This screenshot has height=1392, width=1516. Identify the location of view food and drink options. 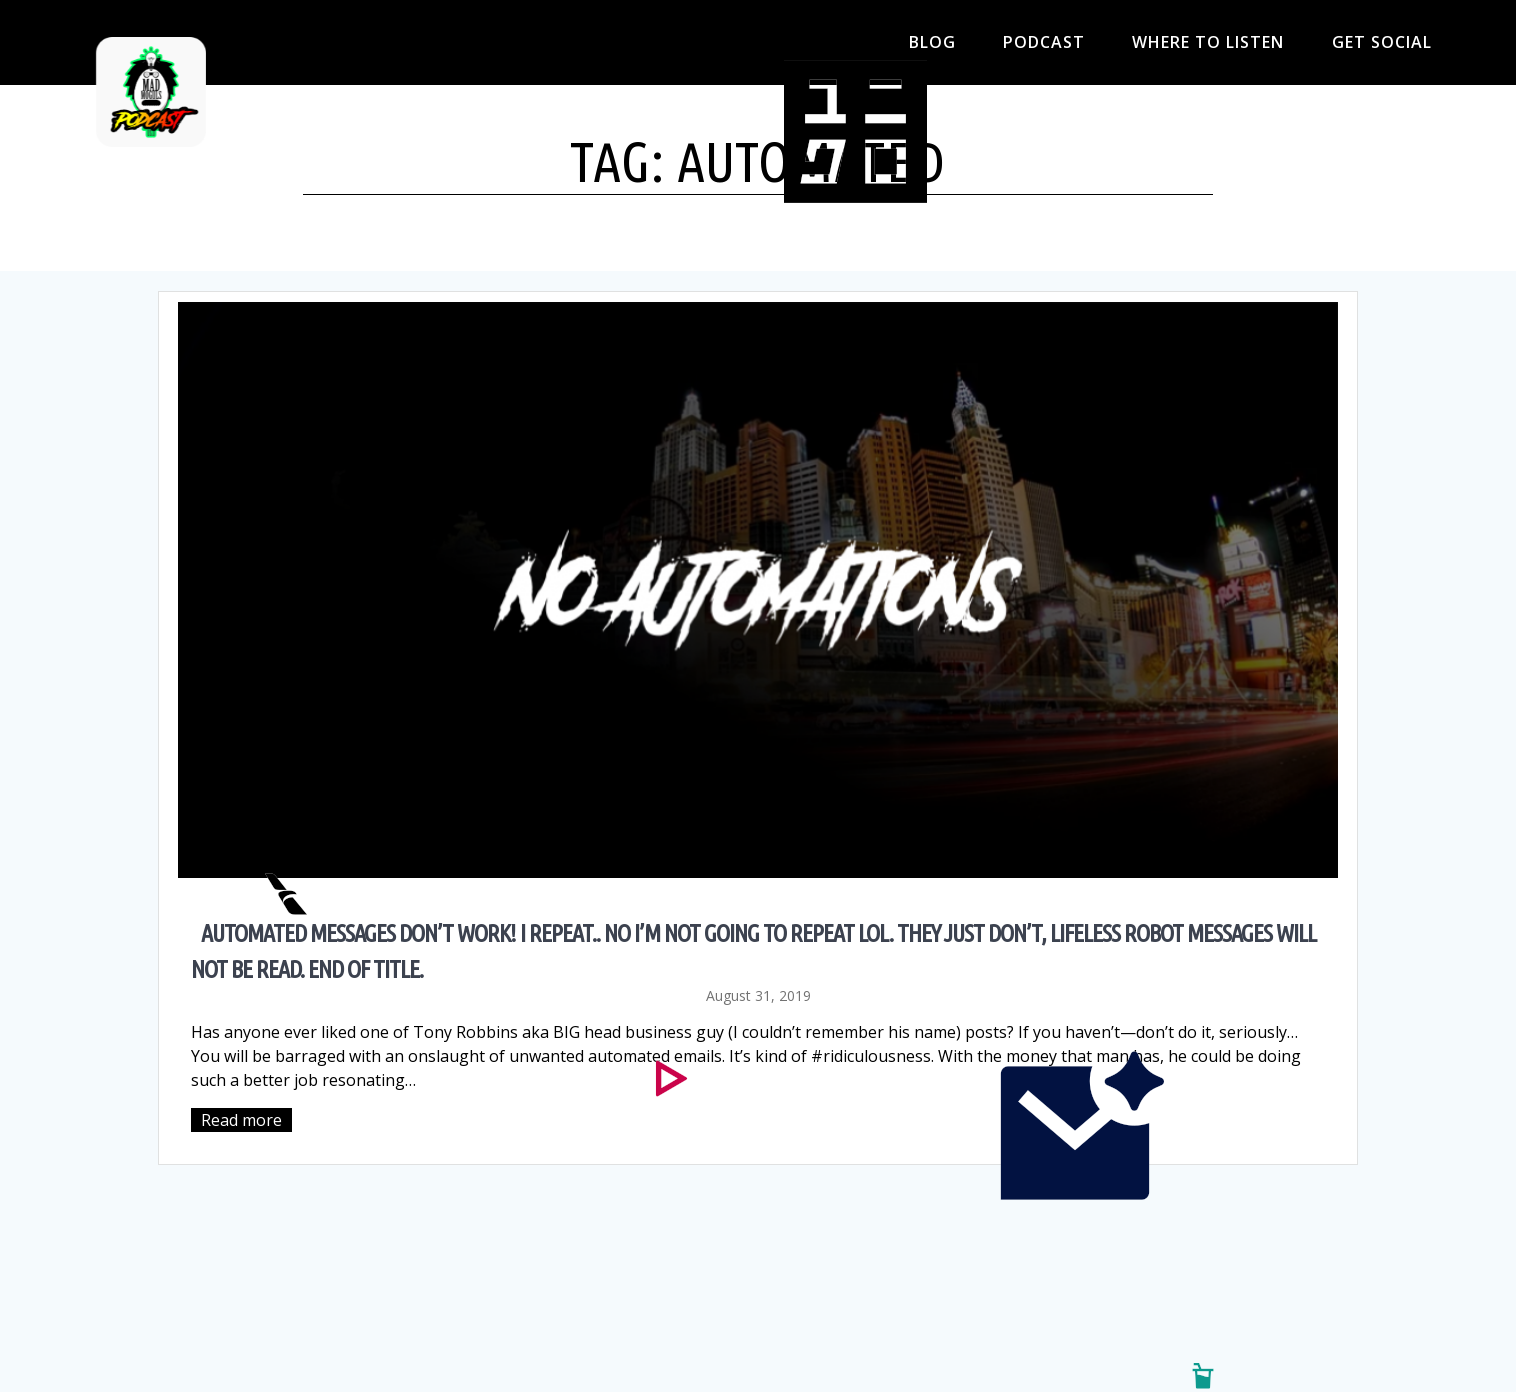
(1203, 1377).